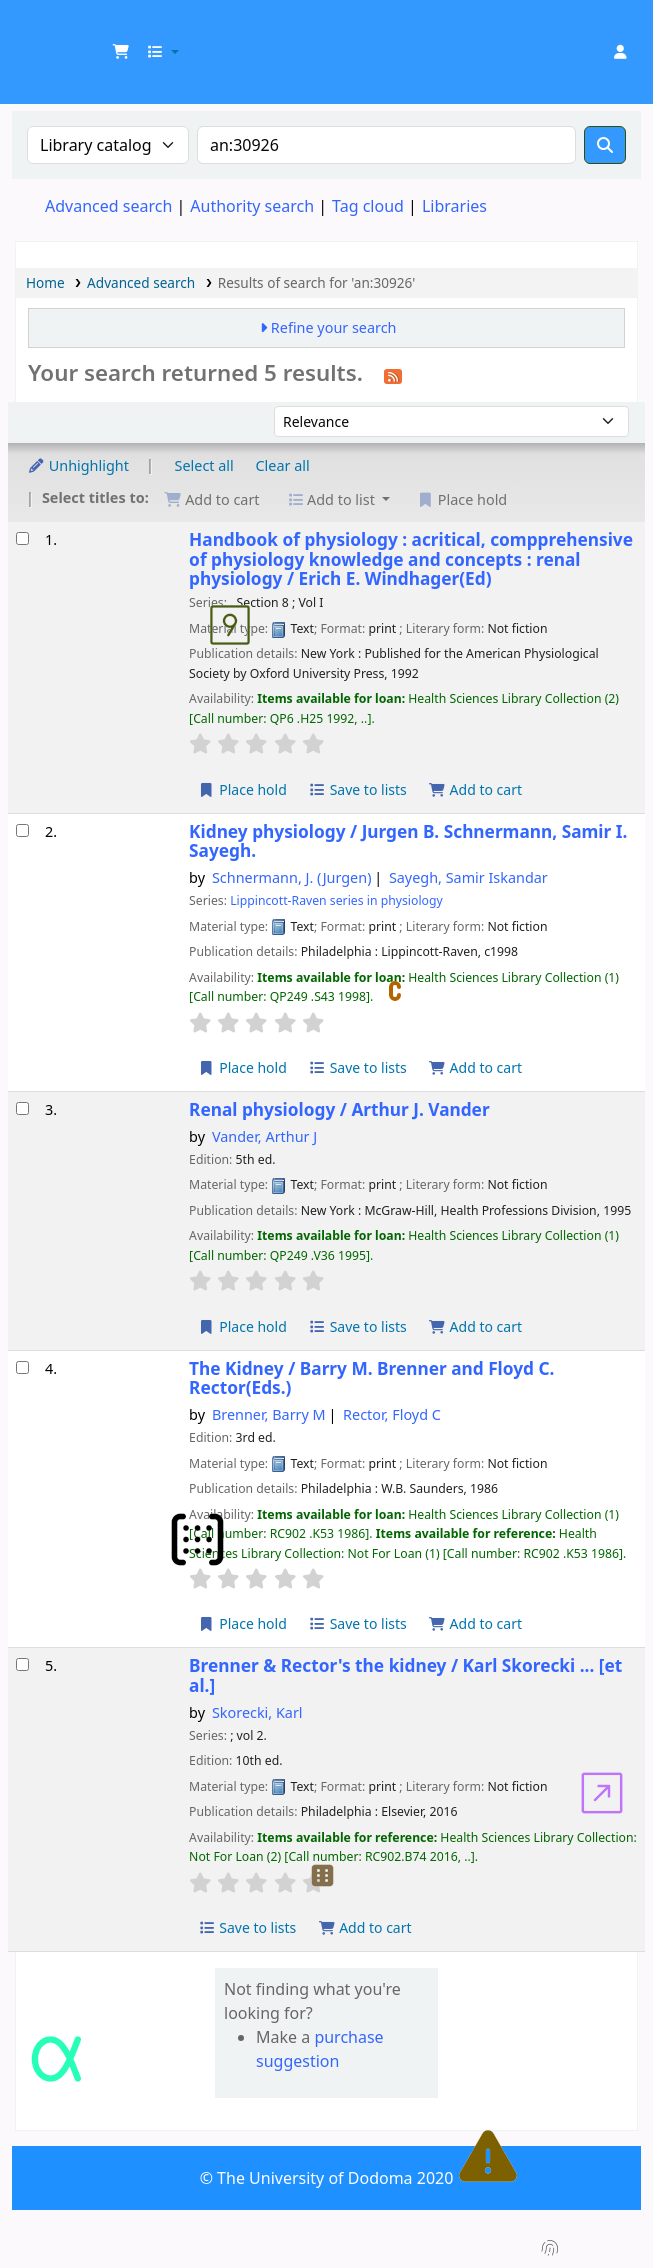 Image resolution: width=653 pixels, height=2268 pixels. Describe the element at coordinates (550, 2248) in the screenshot. I see `authenticate with fingerprint` at that location.